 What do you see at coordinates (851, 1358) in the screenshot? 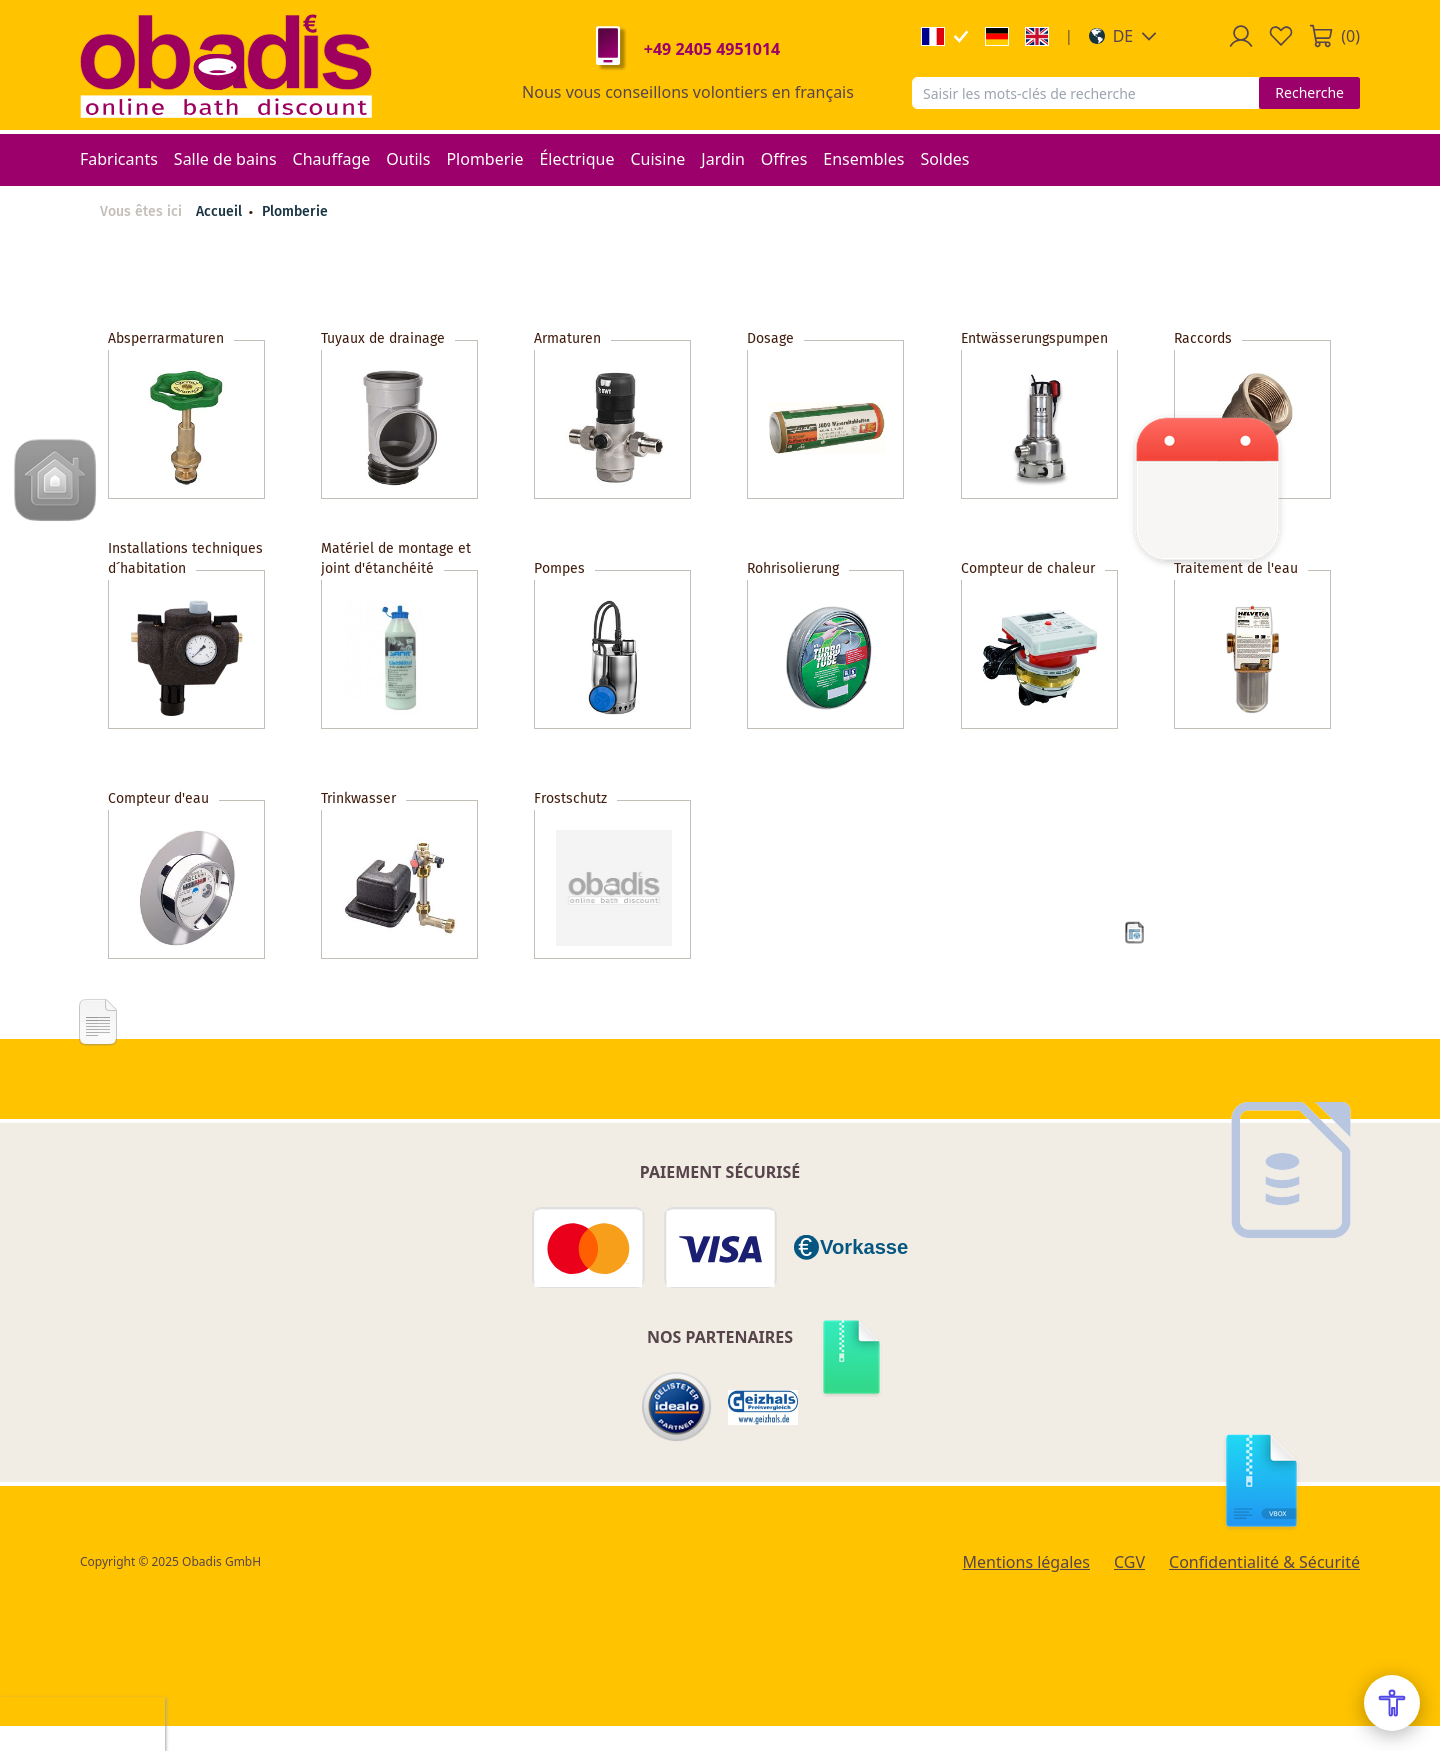
I see `compressed archive file (.tar.xz format)` at bounding box center [851, 1358].